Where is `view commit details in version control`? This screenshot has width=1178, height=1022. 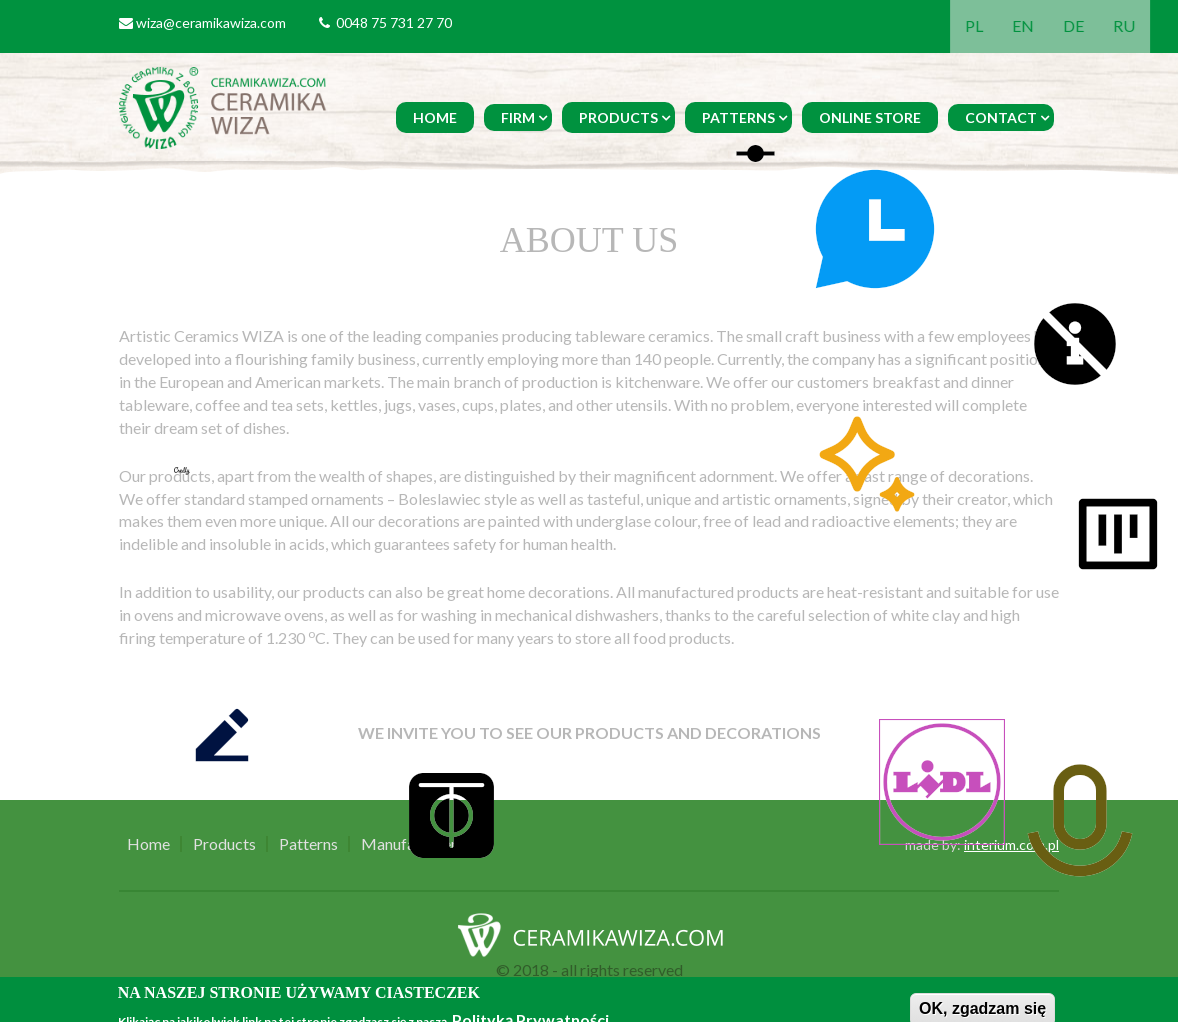 view commit details in version control is located at coordinates (755, 153).